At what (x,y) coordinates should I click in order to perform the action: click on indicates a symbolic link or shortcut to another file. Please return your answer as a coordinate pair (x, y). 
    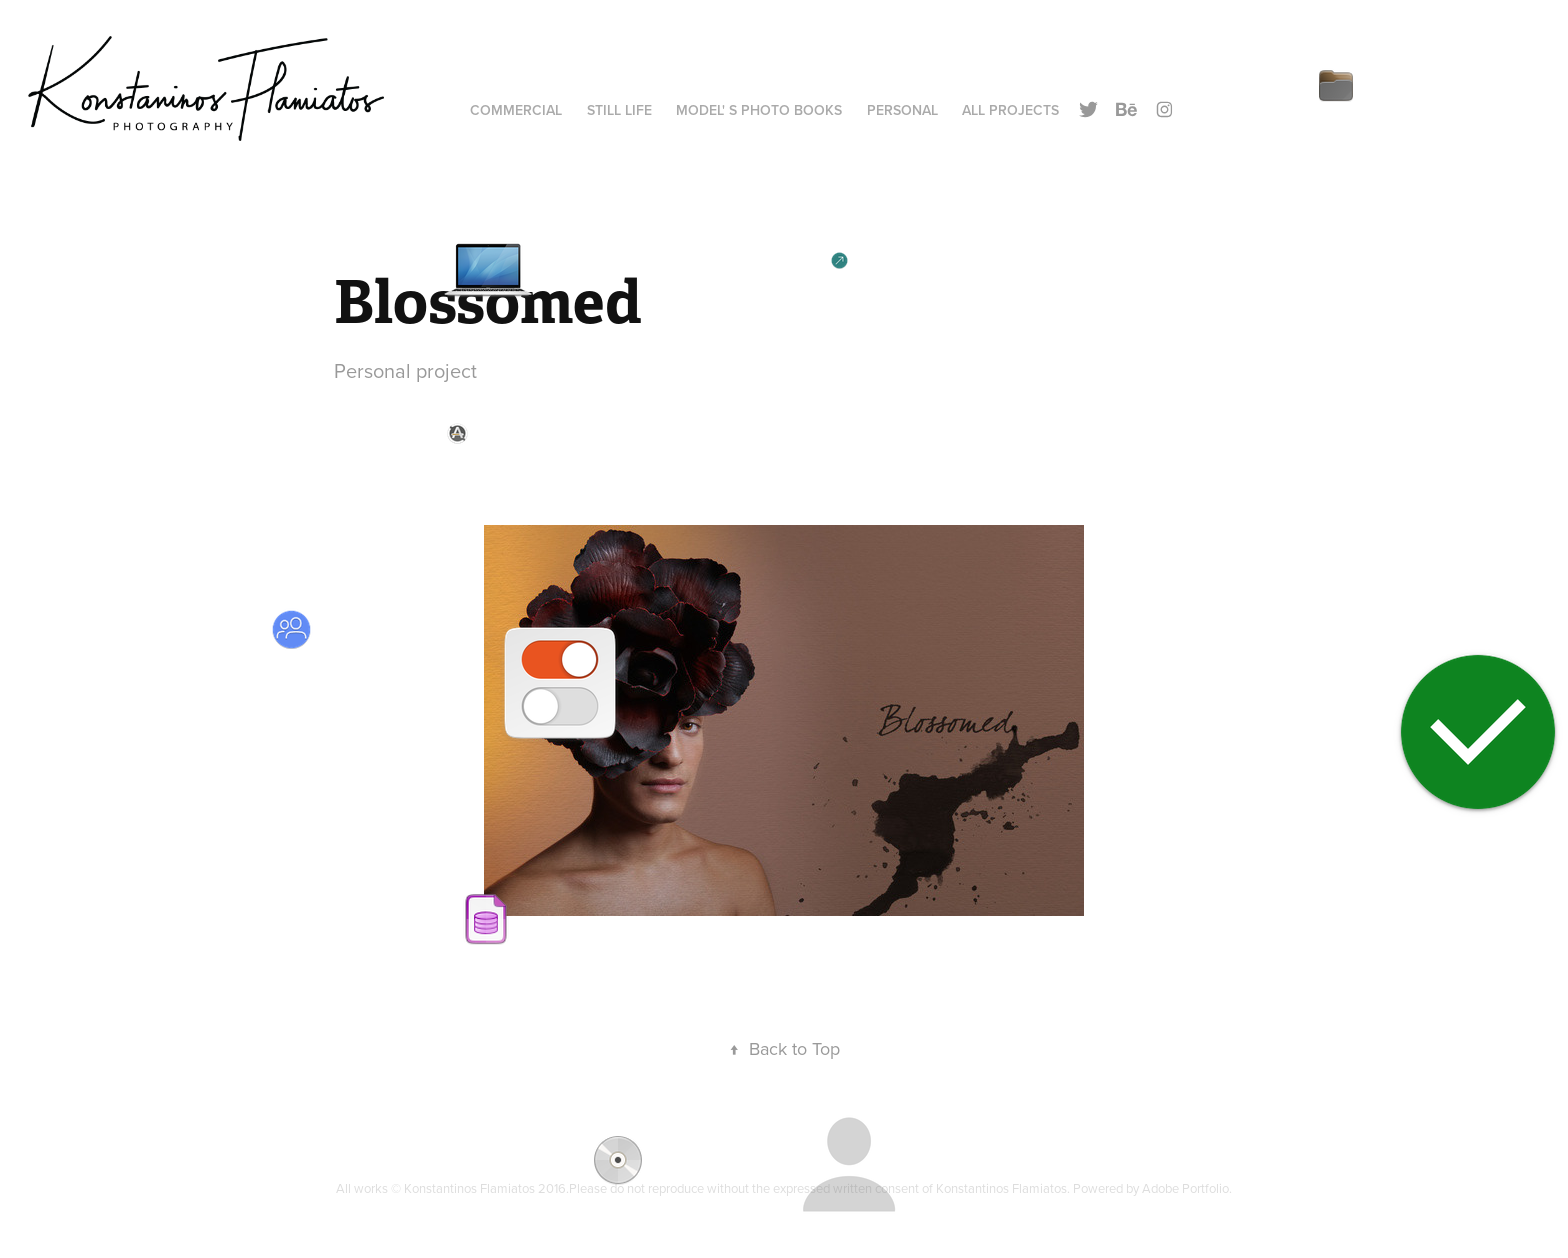
    Looking at the image, I should click on (839, 260).